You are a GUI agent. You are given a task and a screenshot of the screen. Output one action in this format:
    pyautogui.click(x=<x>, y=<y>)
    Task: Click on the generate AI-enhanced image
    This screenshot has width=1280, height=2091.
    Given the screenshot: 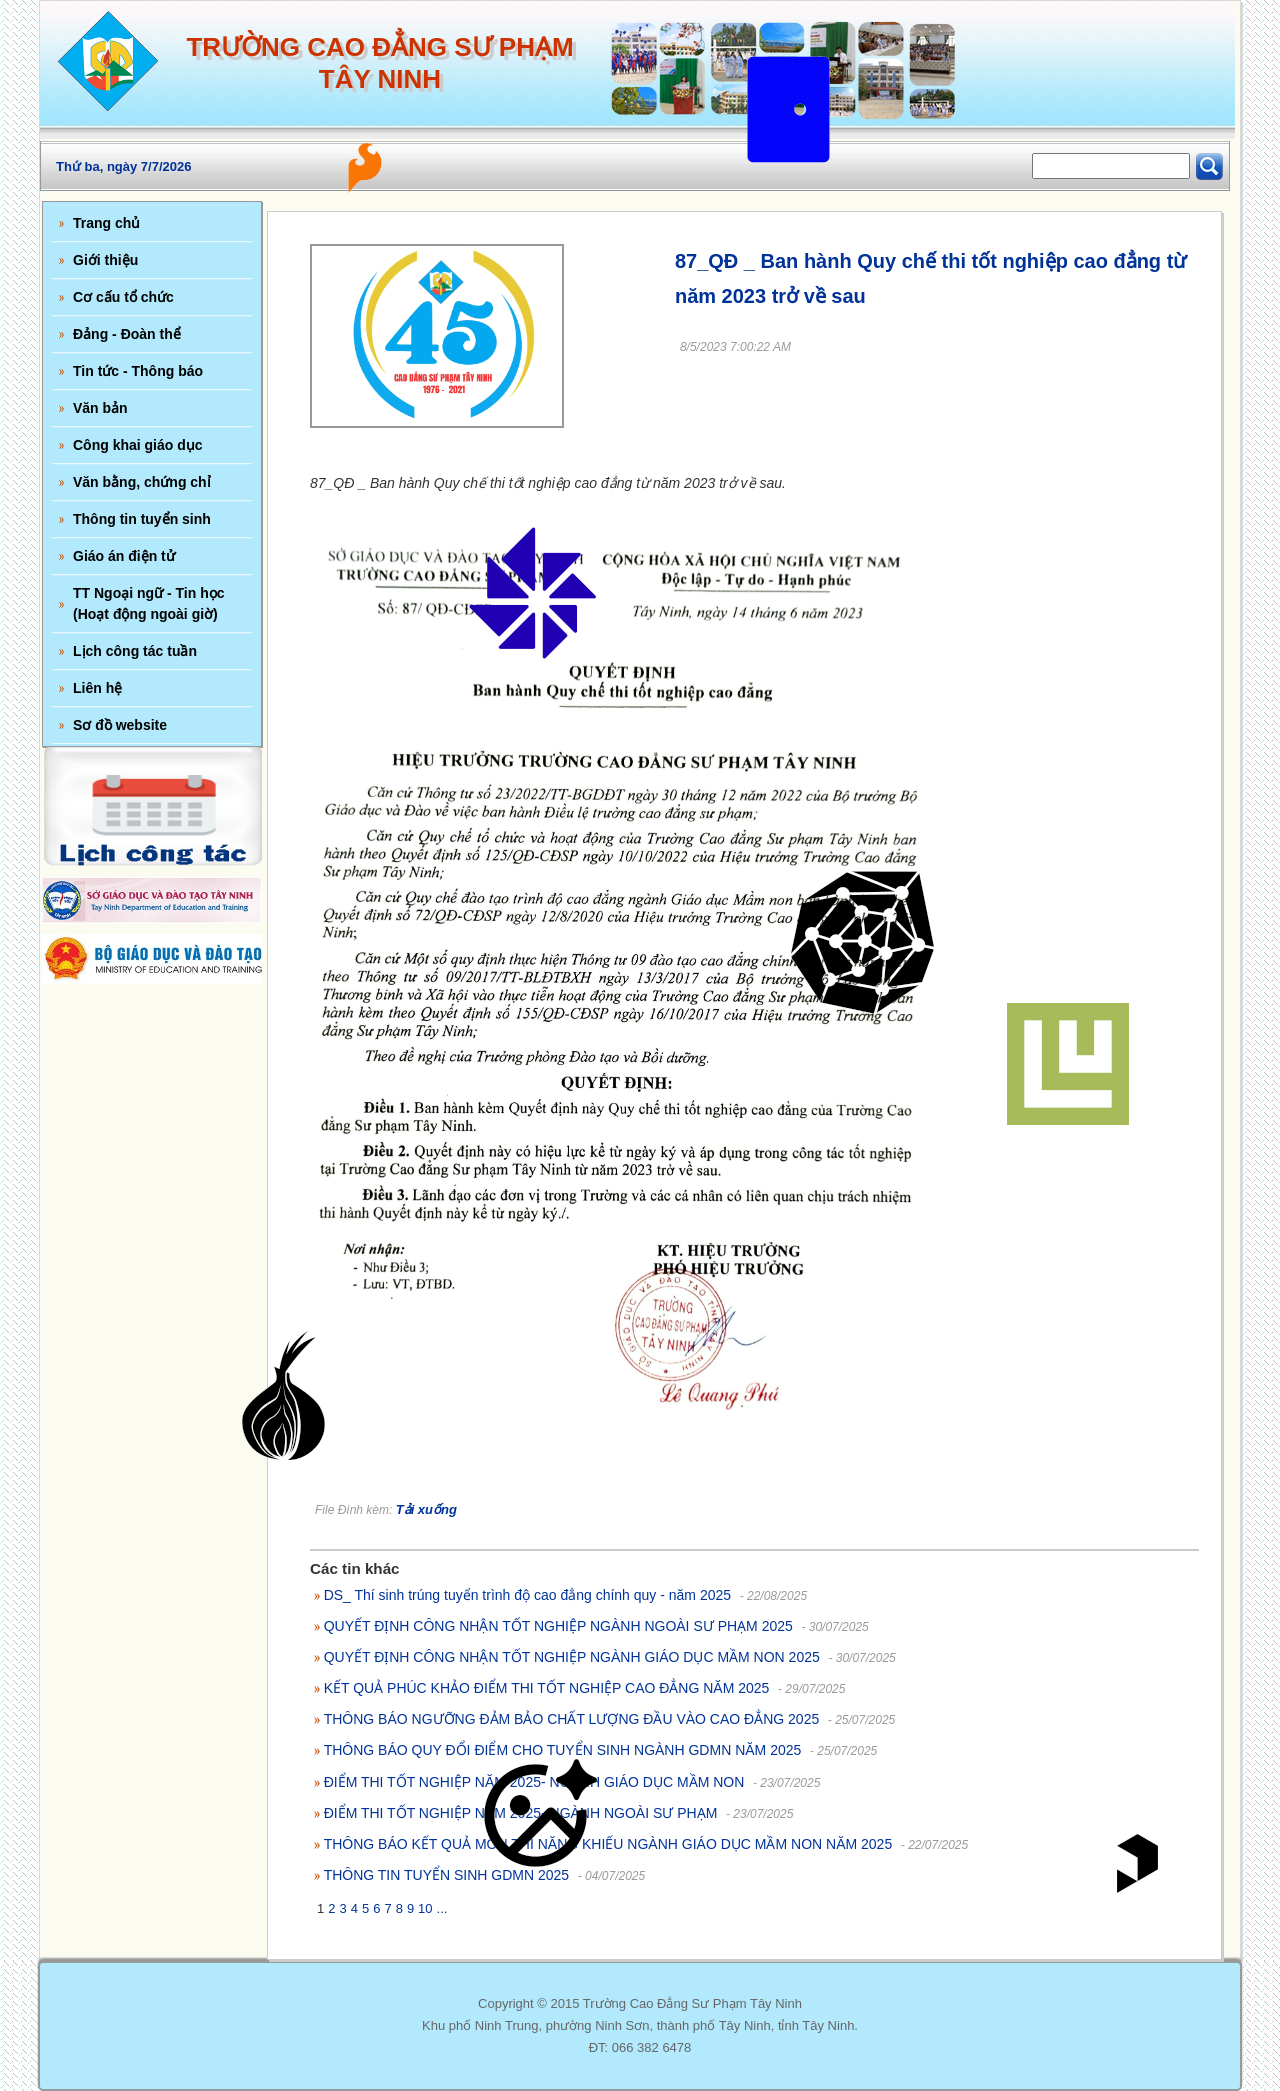 What is the action you would take?
    pyautogui.click(x=535, y=1815)
    